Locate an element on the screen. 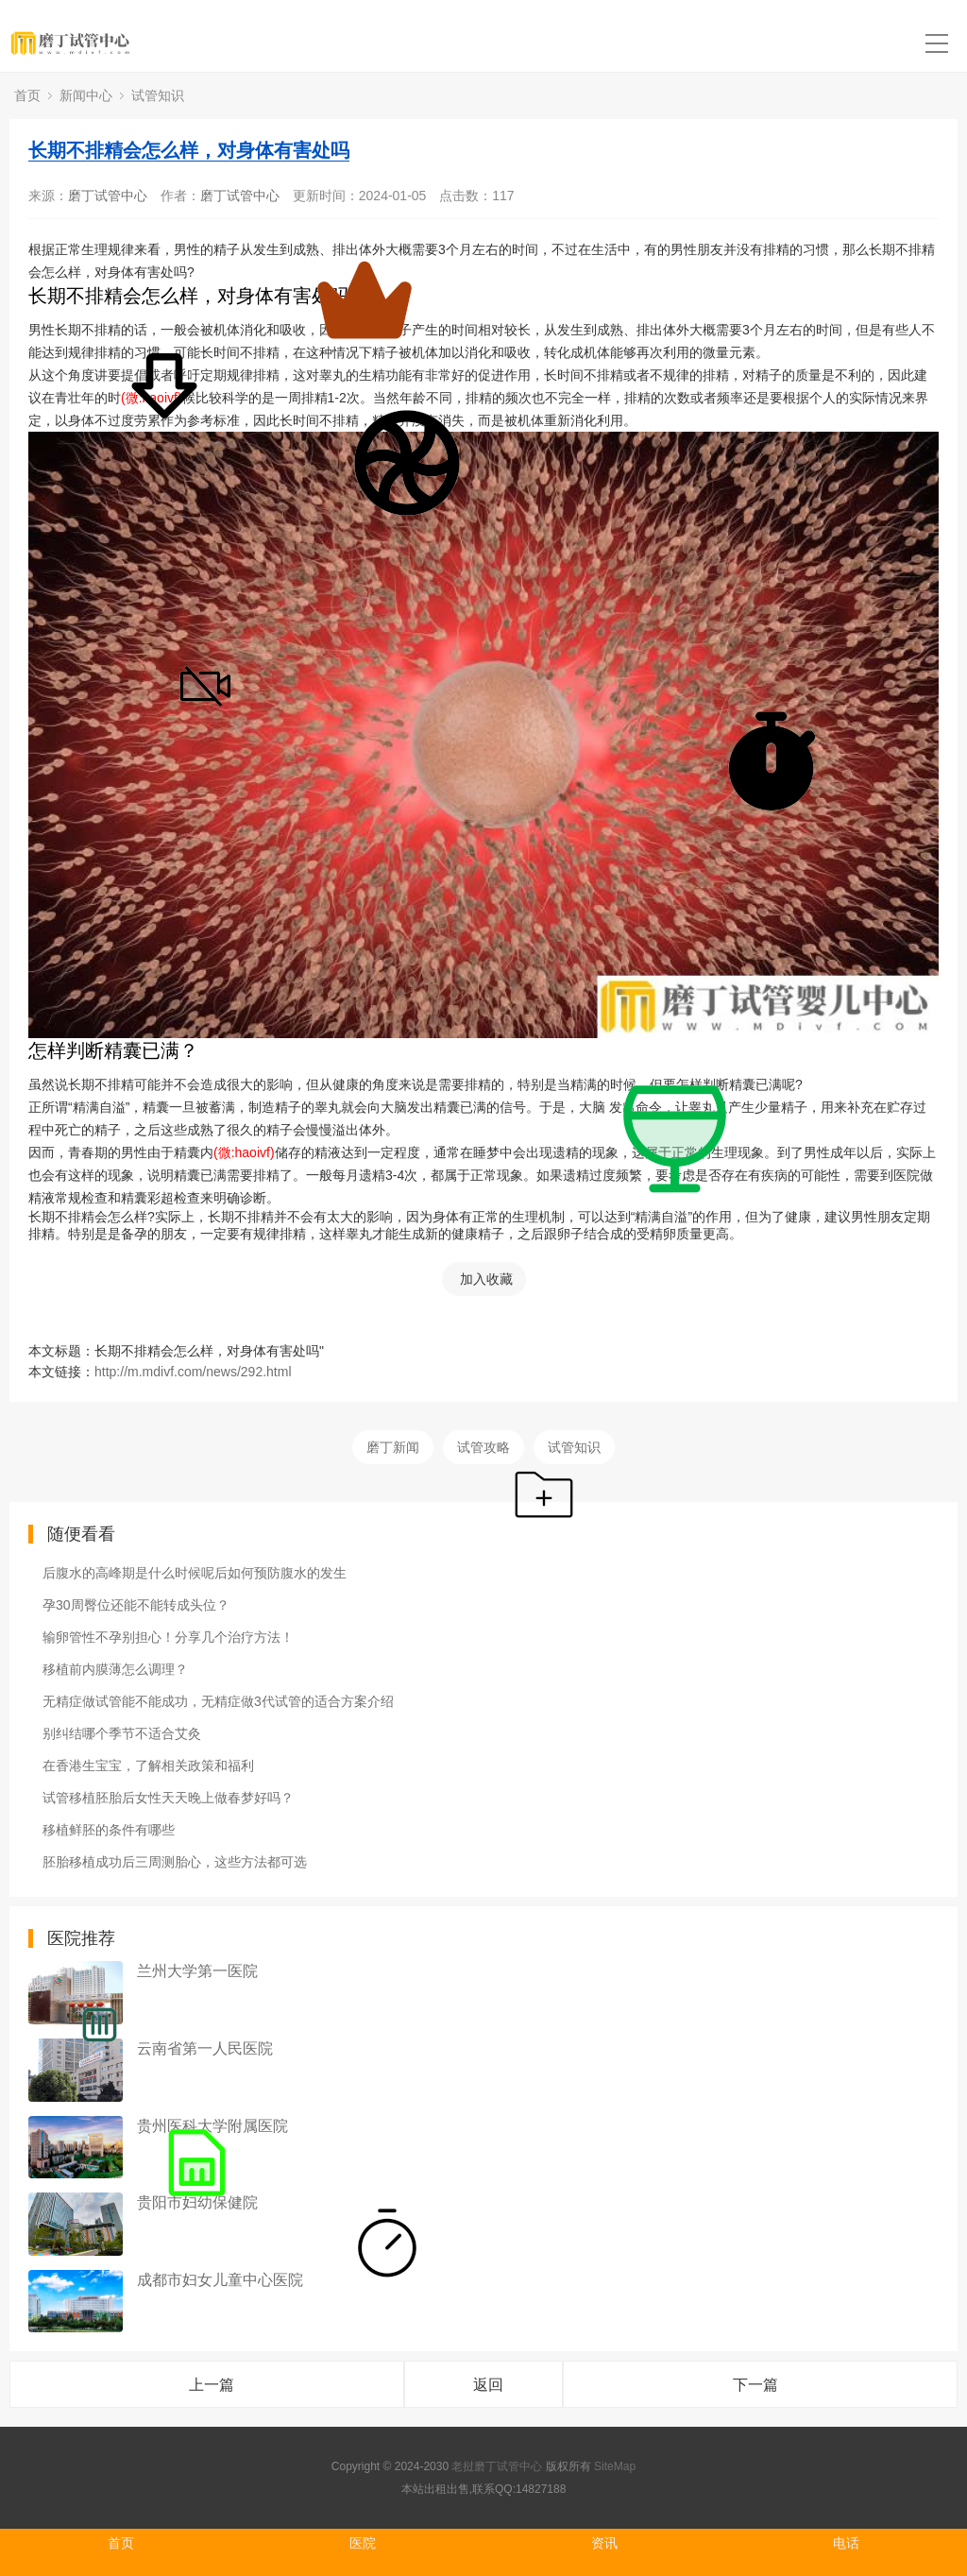 The image size is (967, 2576). create a new folder is located at coordinates (544, 1493).